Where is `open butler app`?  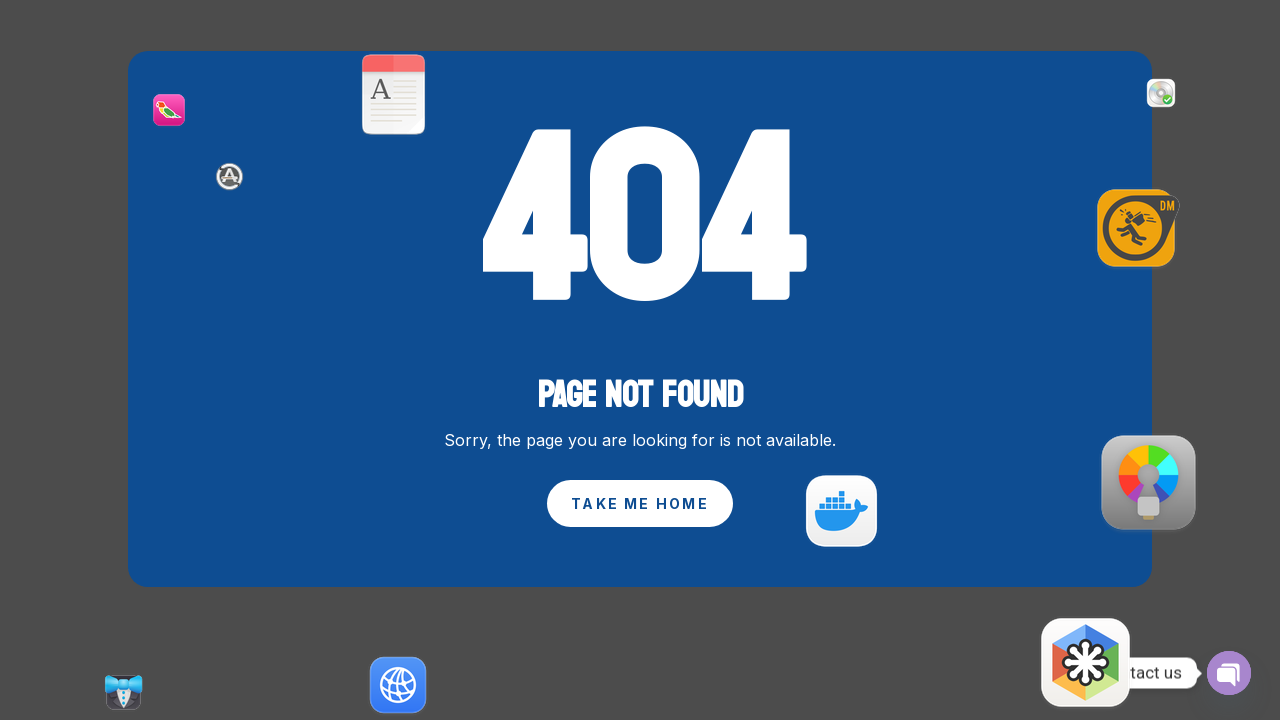 open butler app is located at coordinates (123, 692).